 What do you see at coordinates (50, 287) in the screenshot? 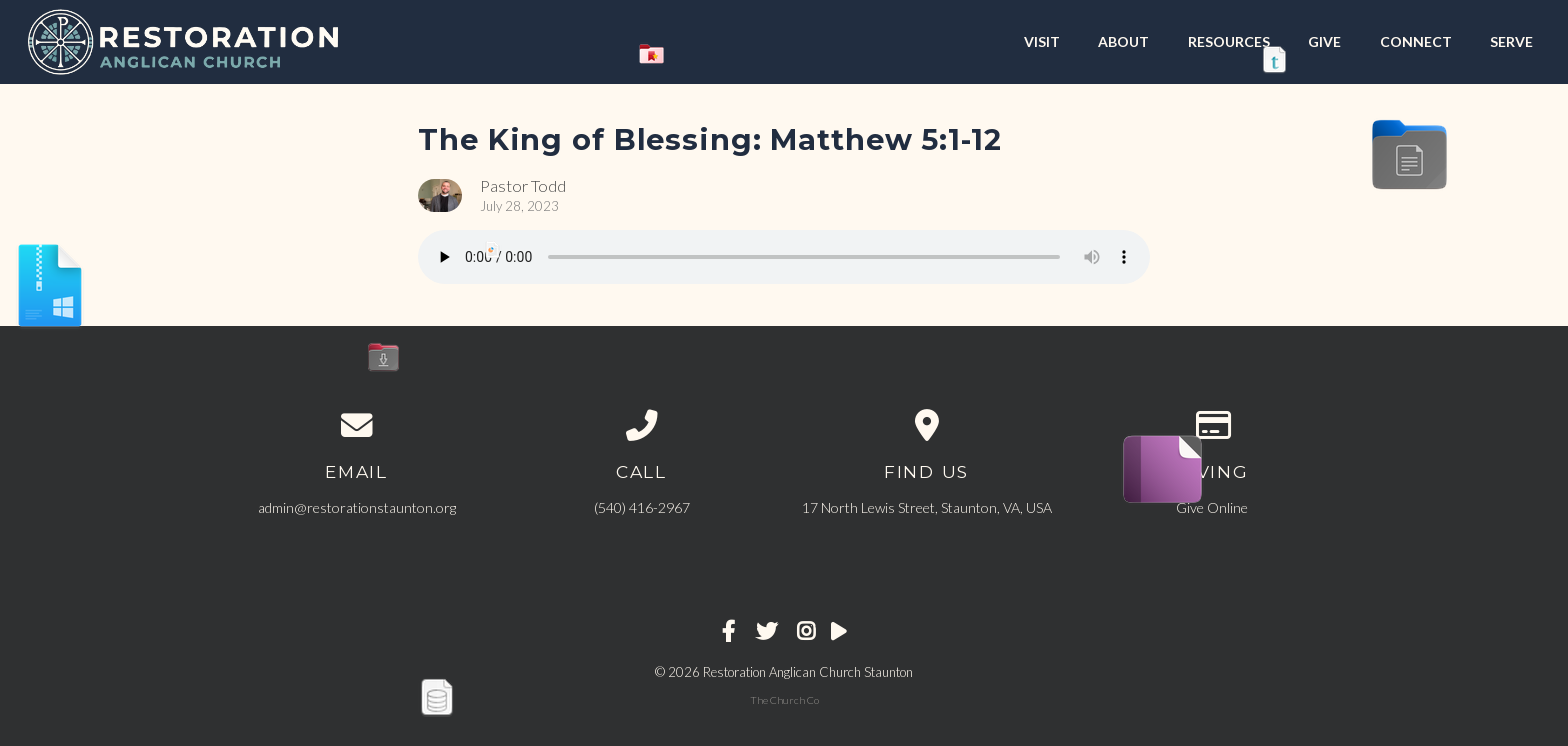
I see `a compressed windows executable file` at bounding box center [50, 287].